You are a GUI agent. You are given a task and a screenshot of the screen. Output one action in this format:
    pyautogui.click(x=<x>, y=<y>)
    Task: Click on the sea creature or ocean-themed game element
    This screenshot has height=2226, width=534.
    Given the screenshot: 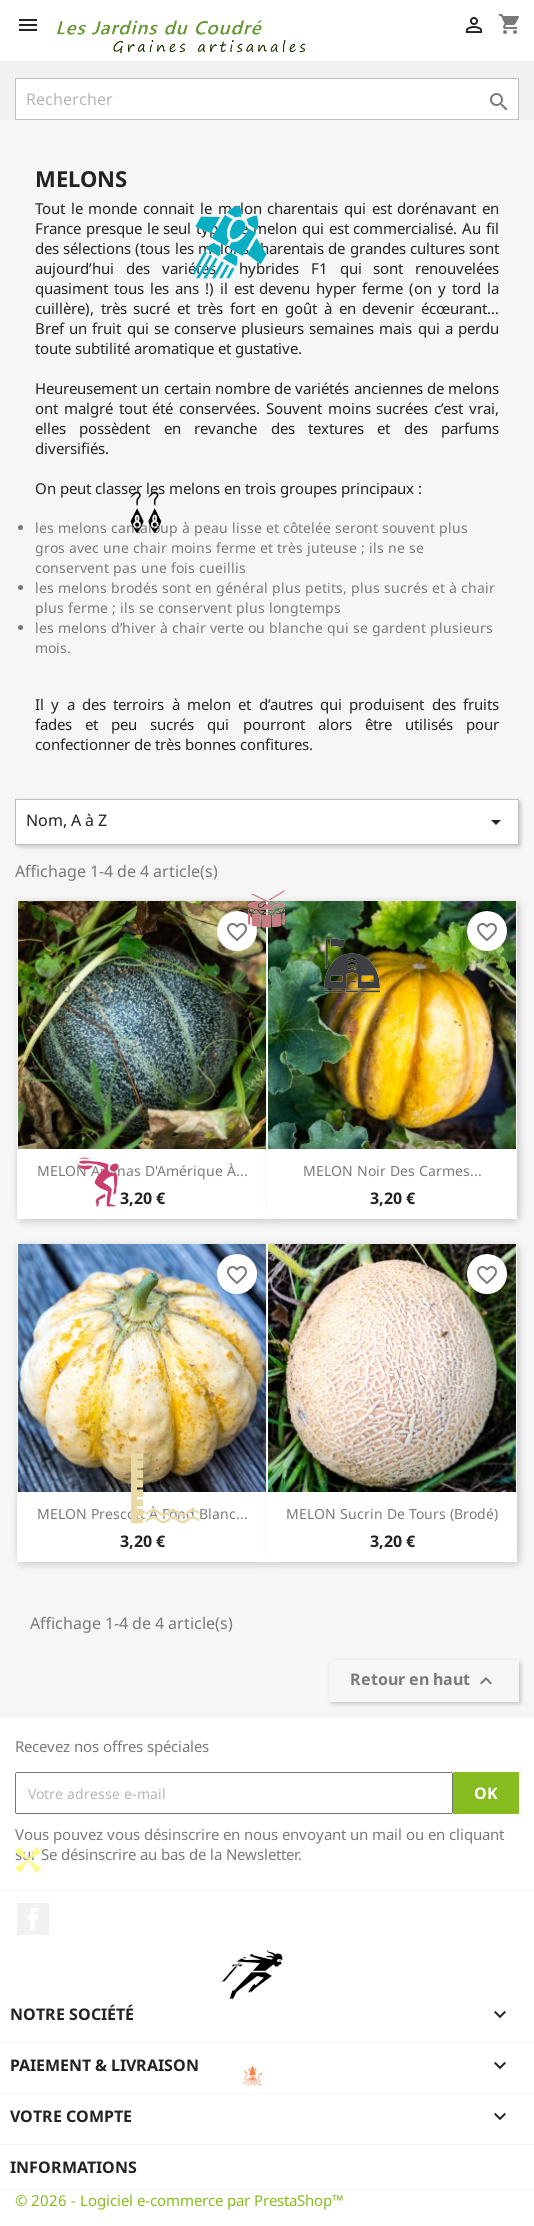 What is the action you would take?
    pyautogui.click(x=252, y=2075)
    